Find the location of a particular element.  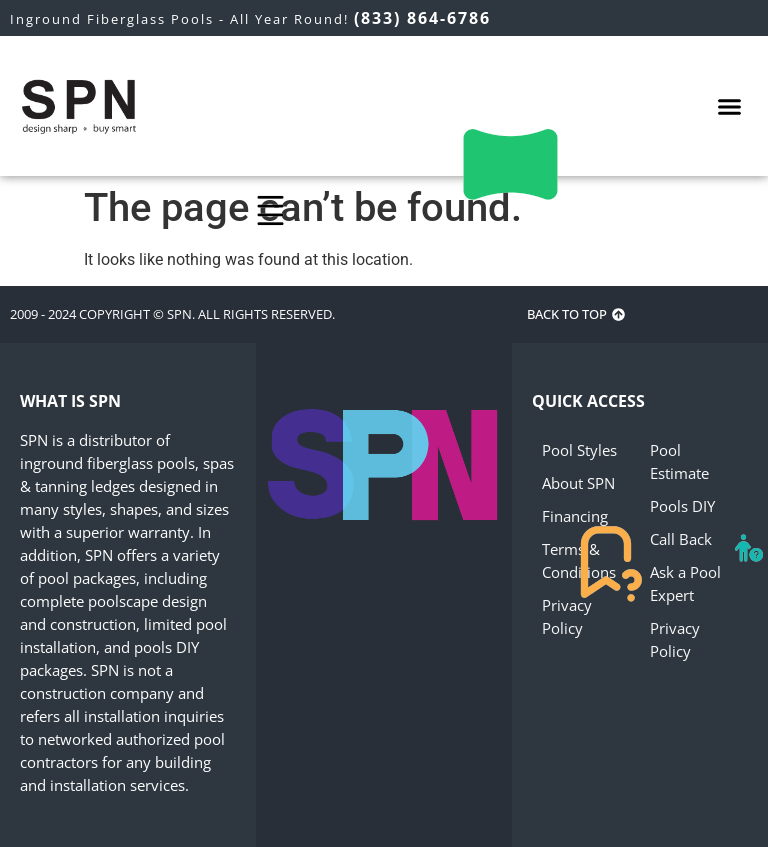

access help or support about user accounts is located at coordinates (748, 548).